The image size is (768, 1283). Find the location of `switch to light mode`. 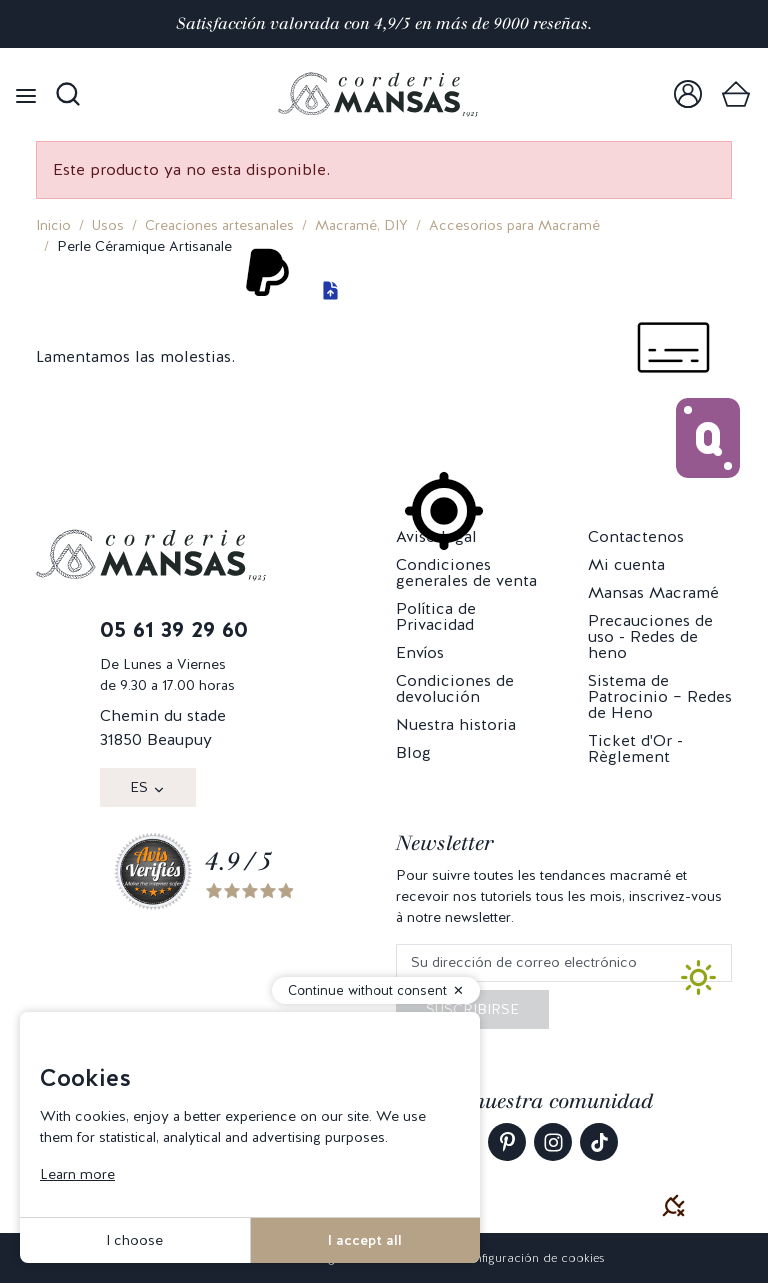

switch to light mode is located at coordinates (698, 977).